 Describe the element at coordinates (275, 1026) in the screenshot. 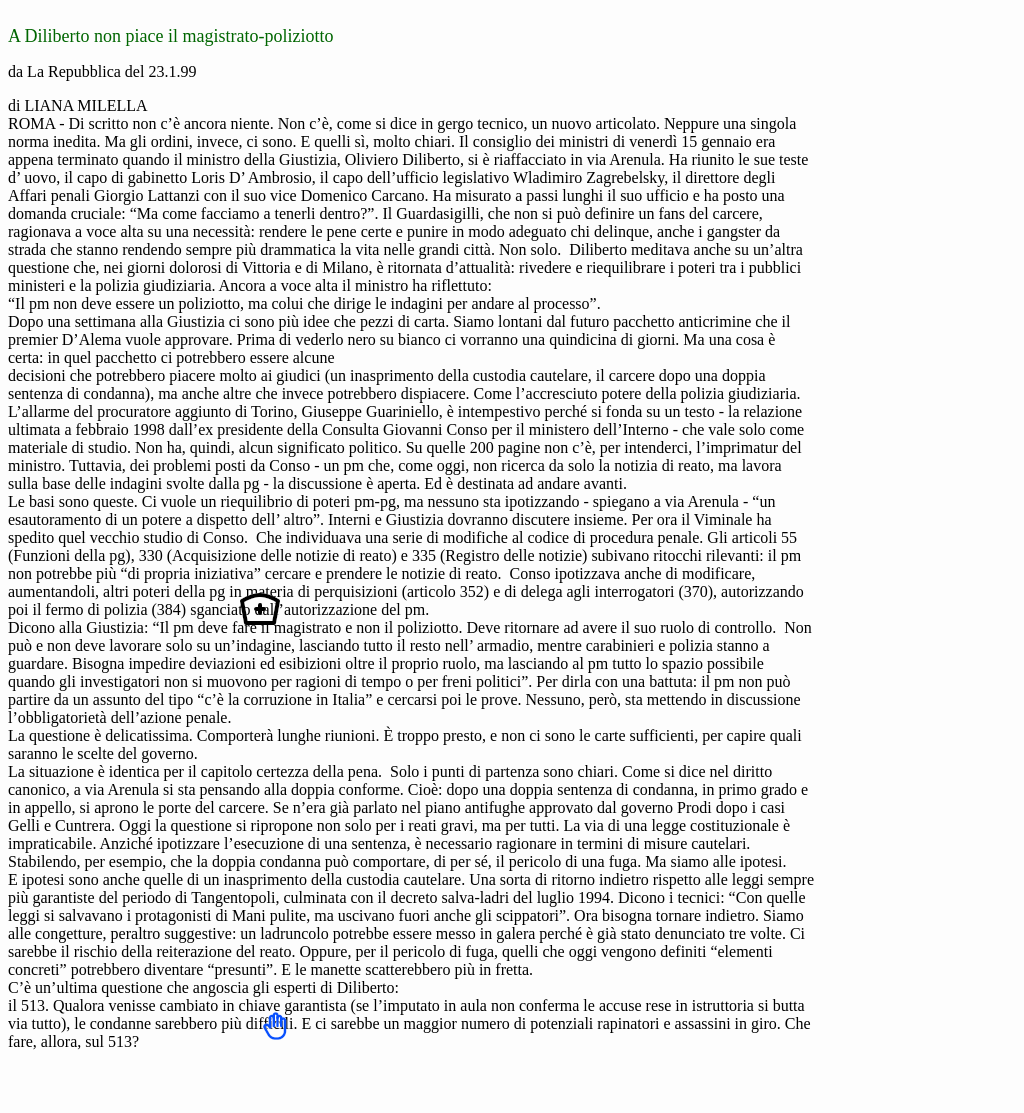

I see `stop or halt an action` at that location.